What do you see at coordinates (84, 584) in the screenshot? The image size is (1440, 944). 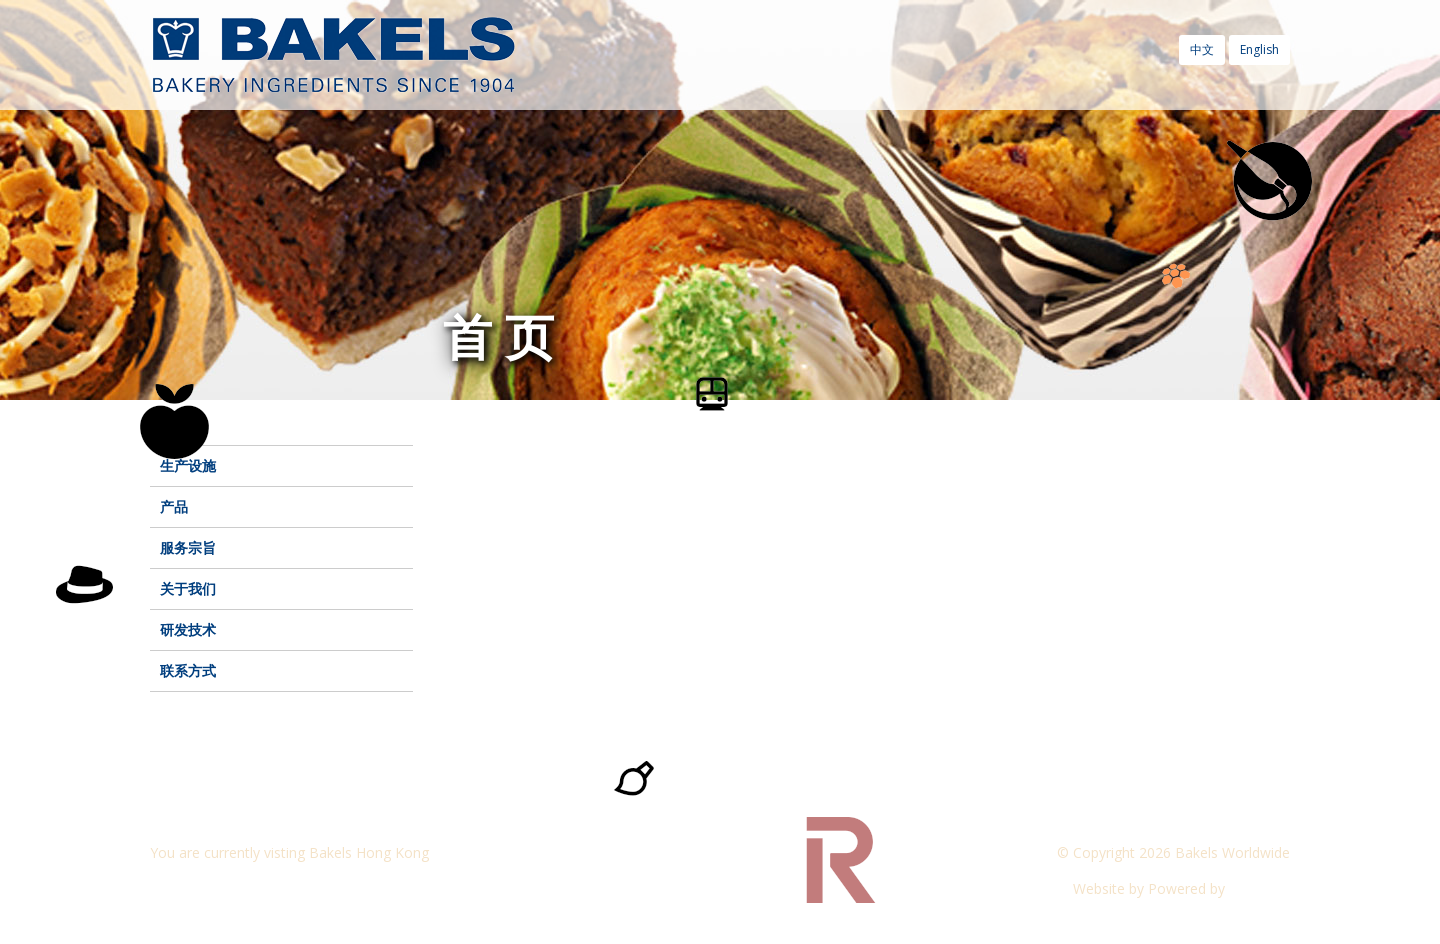 I see `sinatra ruby framework logo` at bounding box center [84, 584].